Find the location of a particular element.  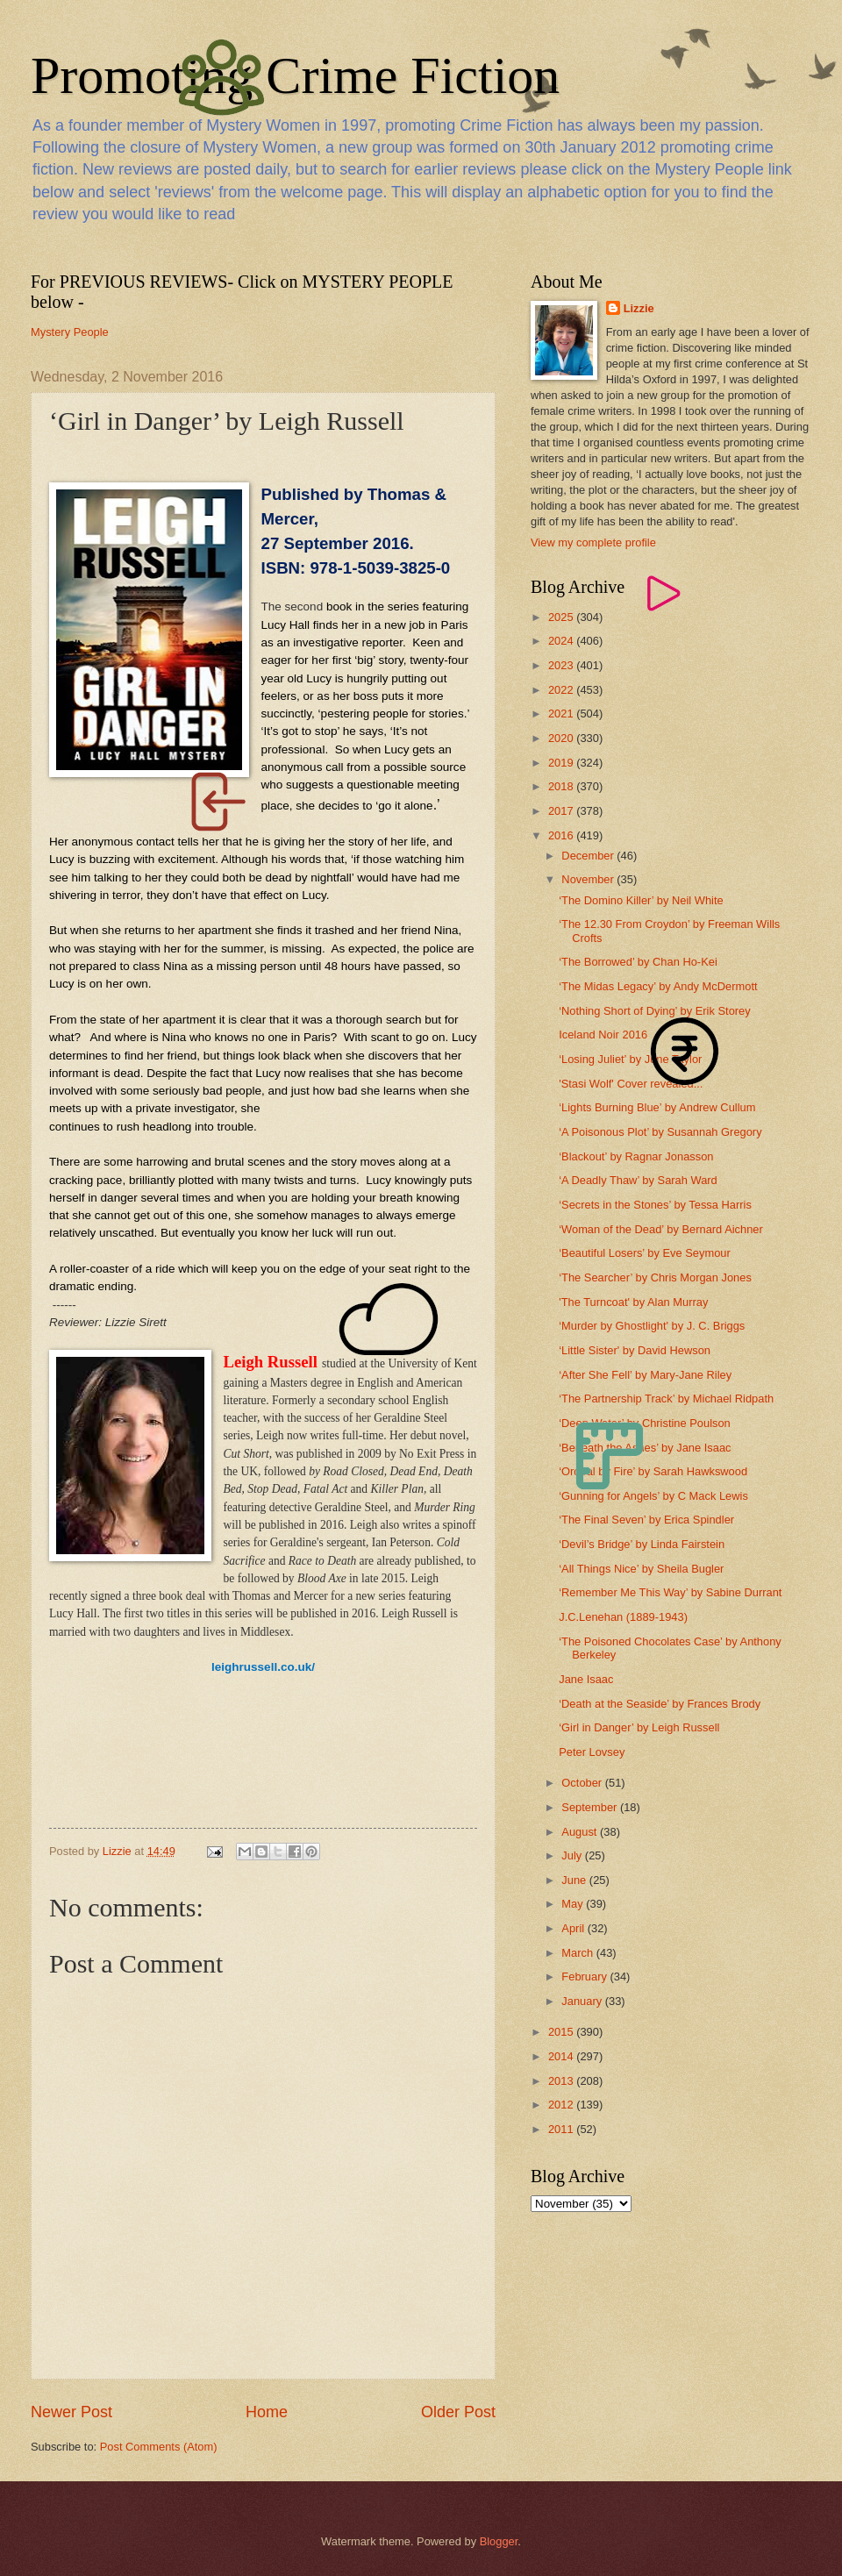

view all team members is located at coordinates (221, 75).